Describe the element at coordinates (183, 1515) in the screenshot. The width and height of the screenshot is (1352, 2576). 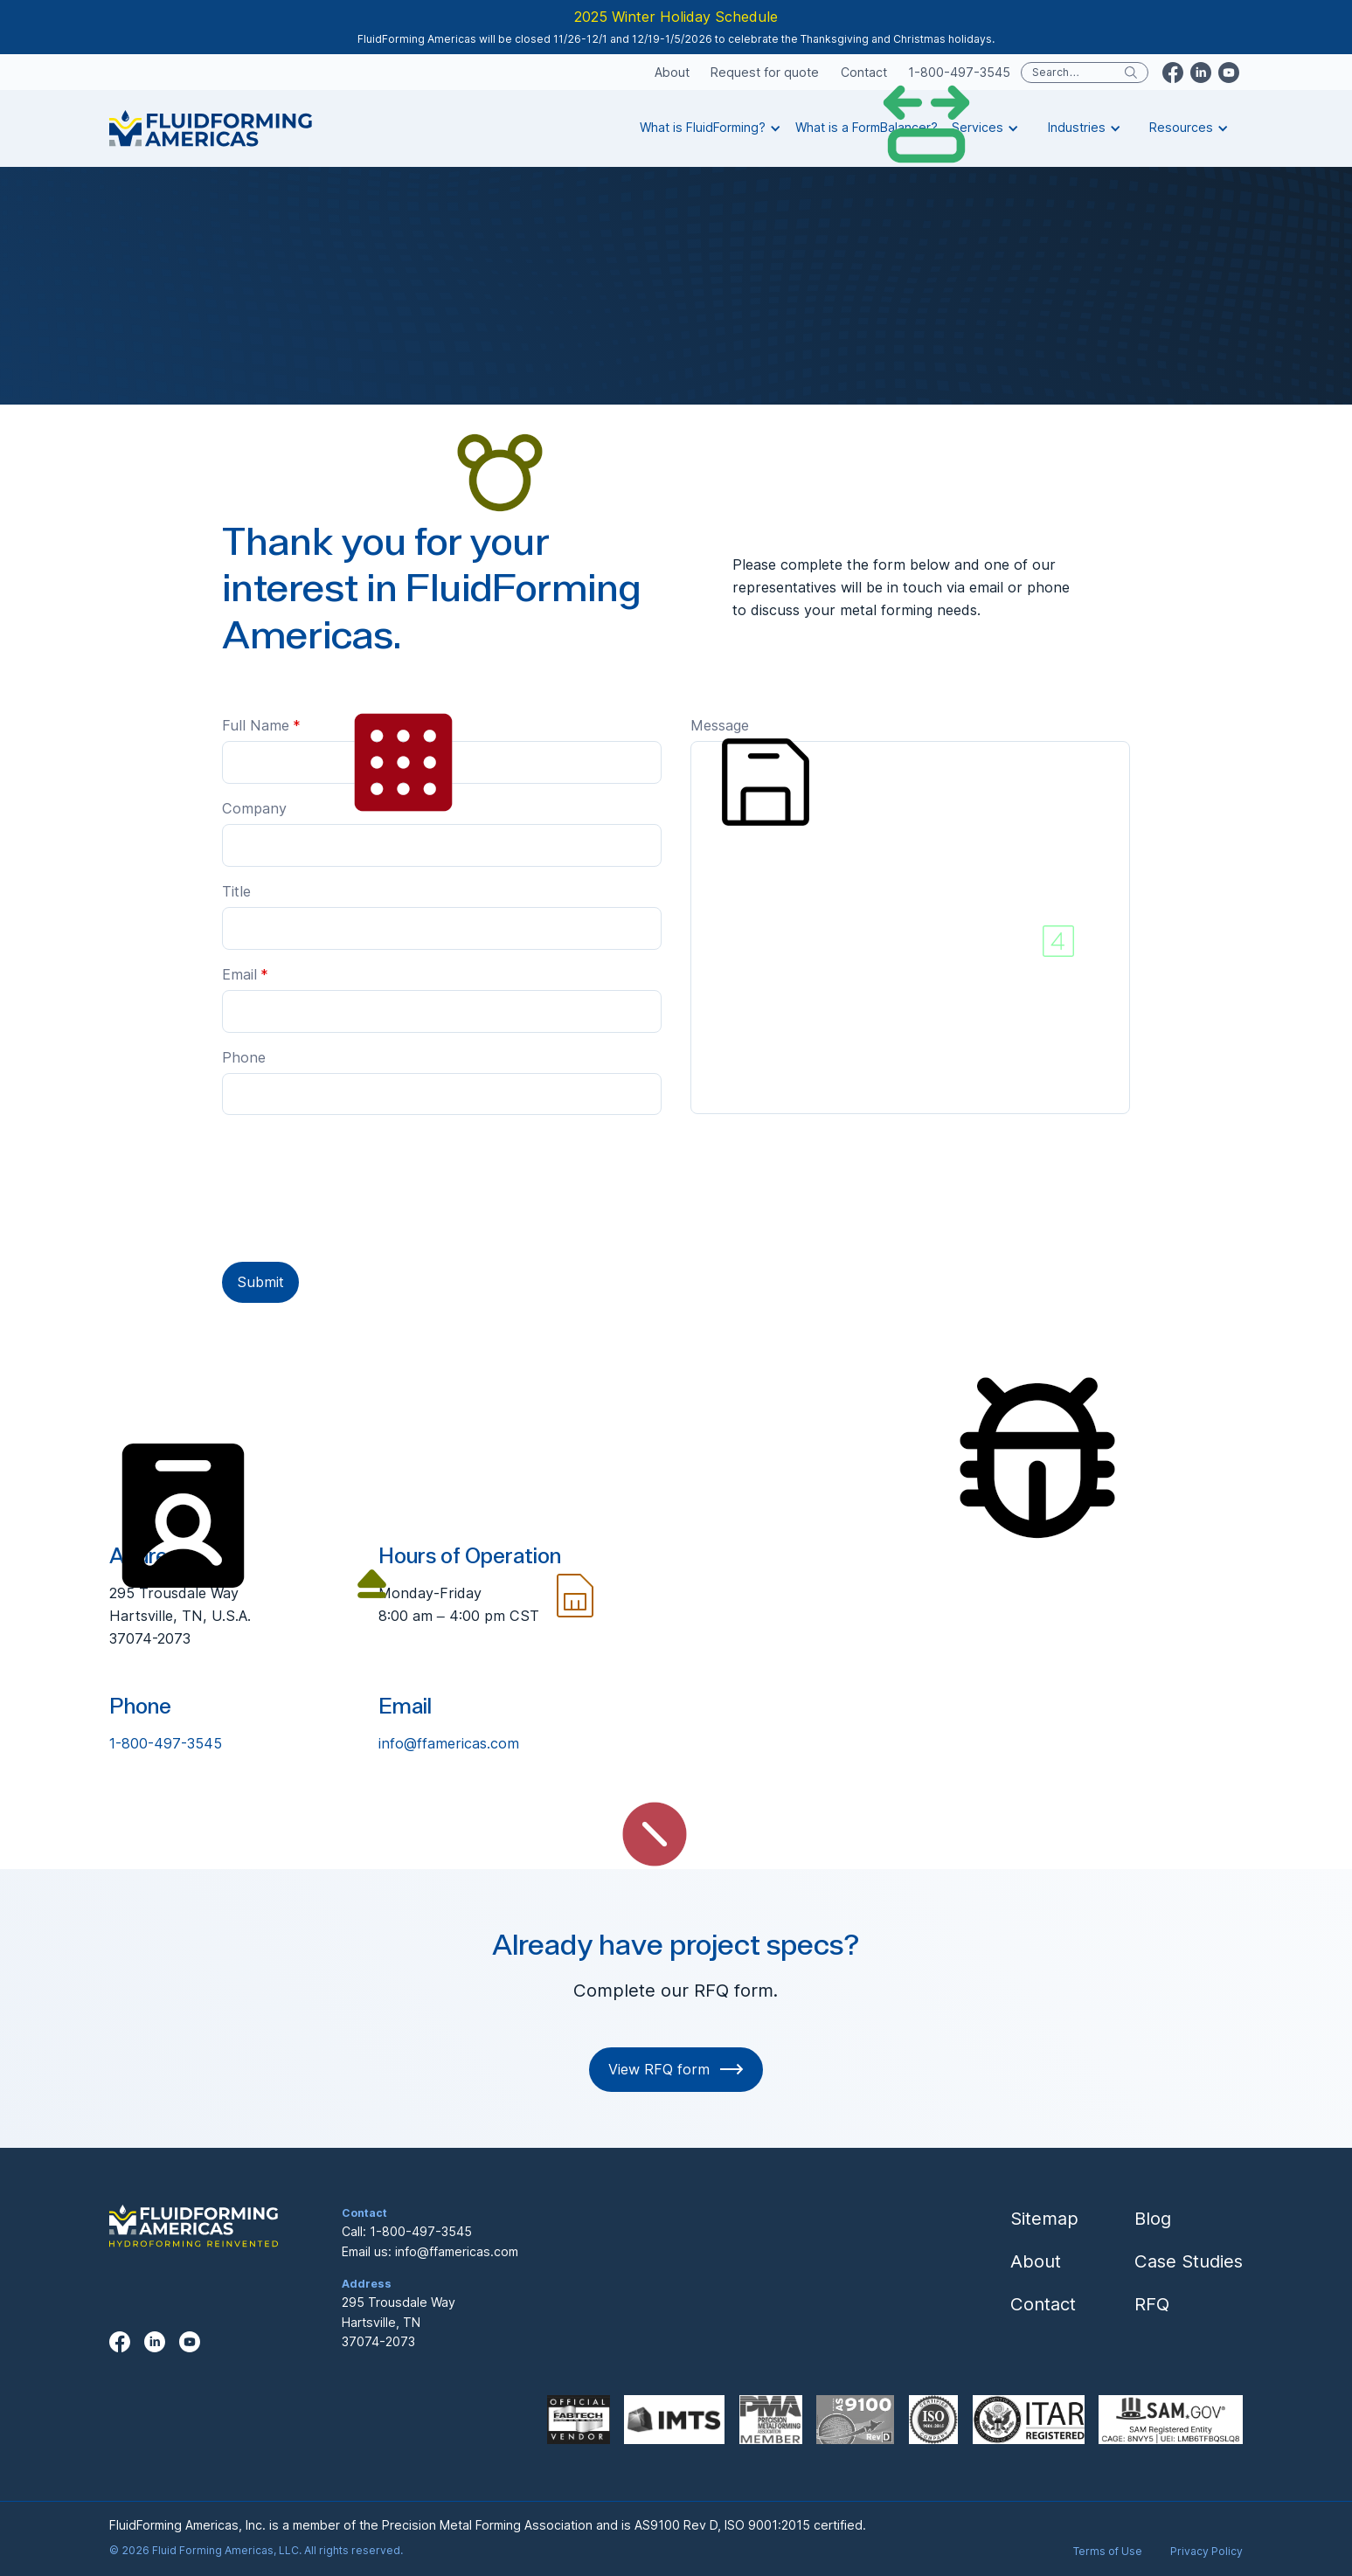
I see `view your identification or profile badge` at that location.